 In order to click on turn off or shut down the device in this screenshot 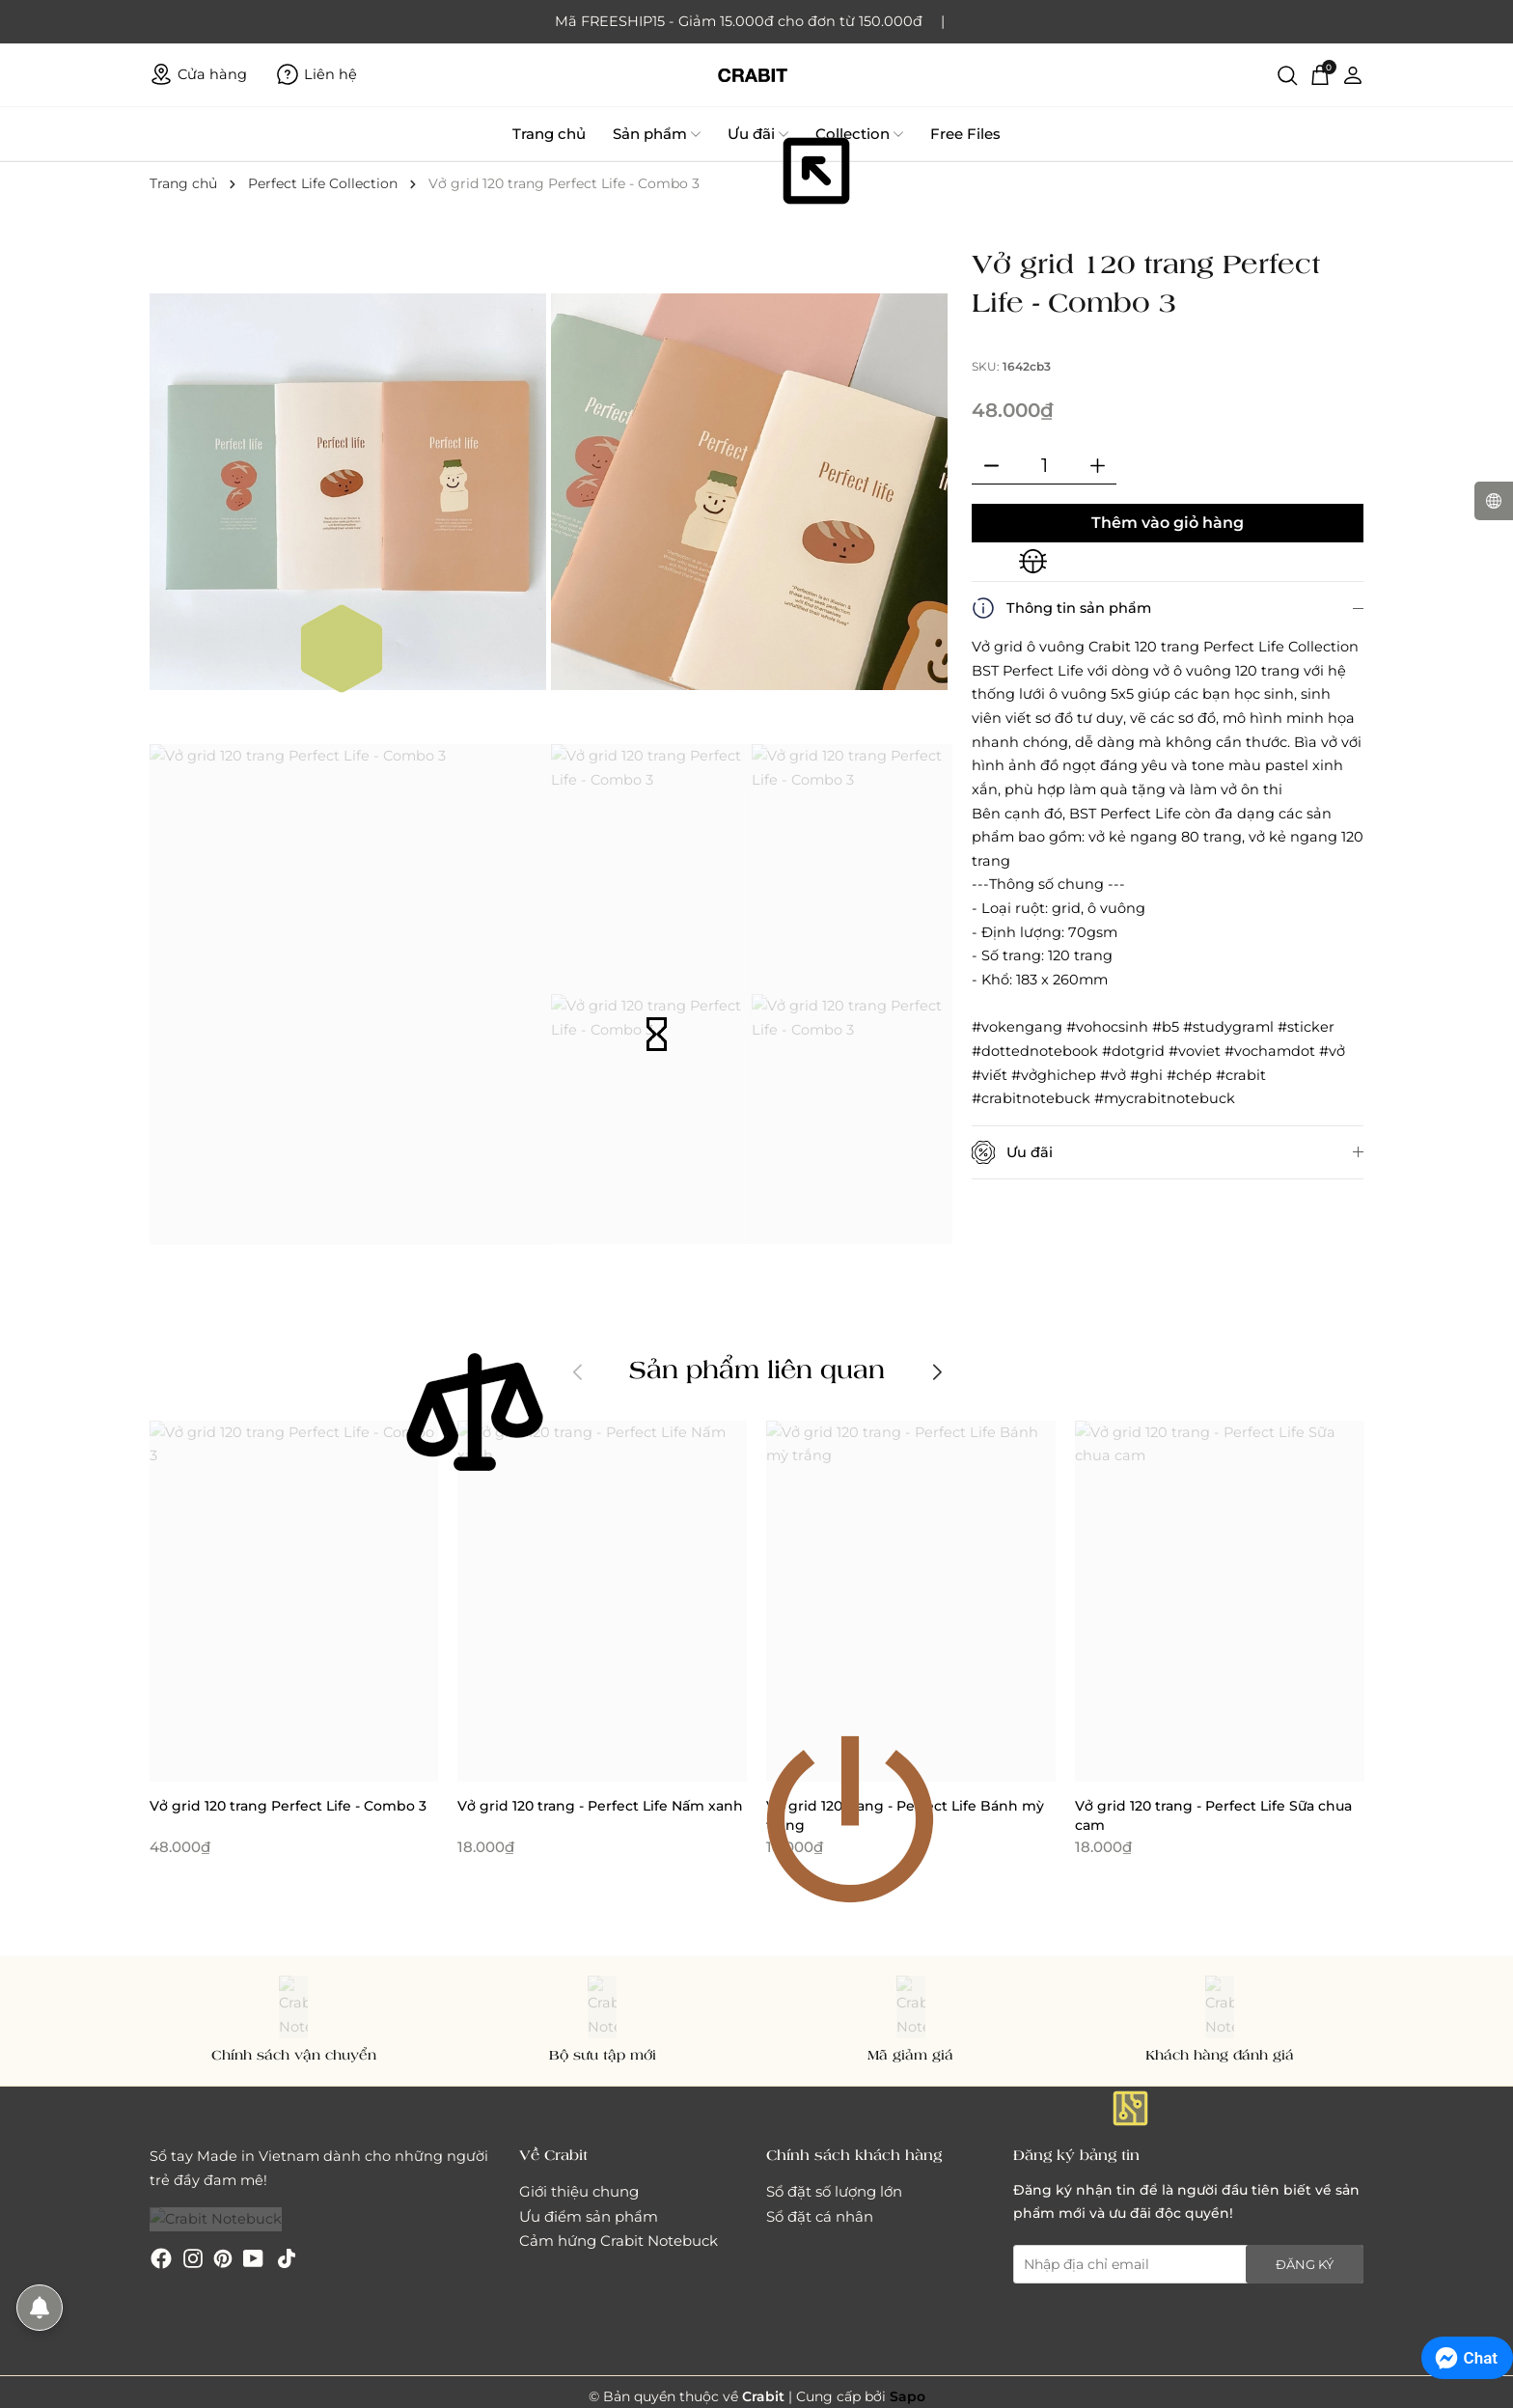, I will do `click(850, 1819)`.